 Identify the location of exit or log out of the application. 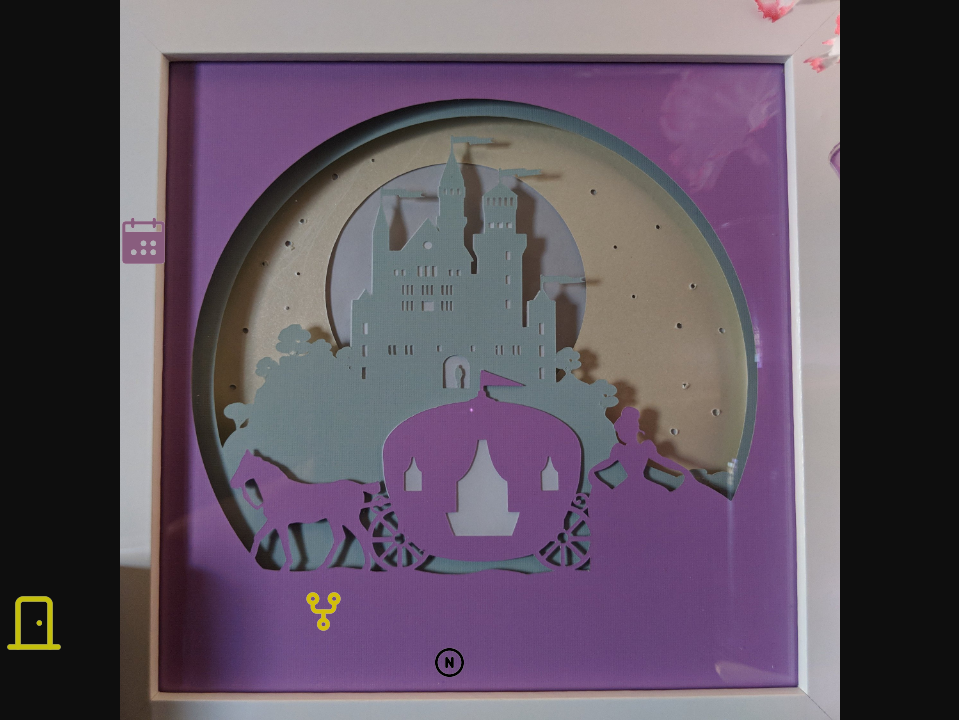
(34, 623).